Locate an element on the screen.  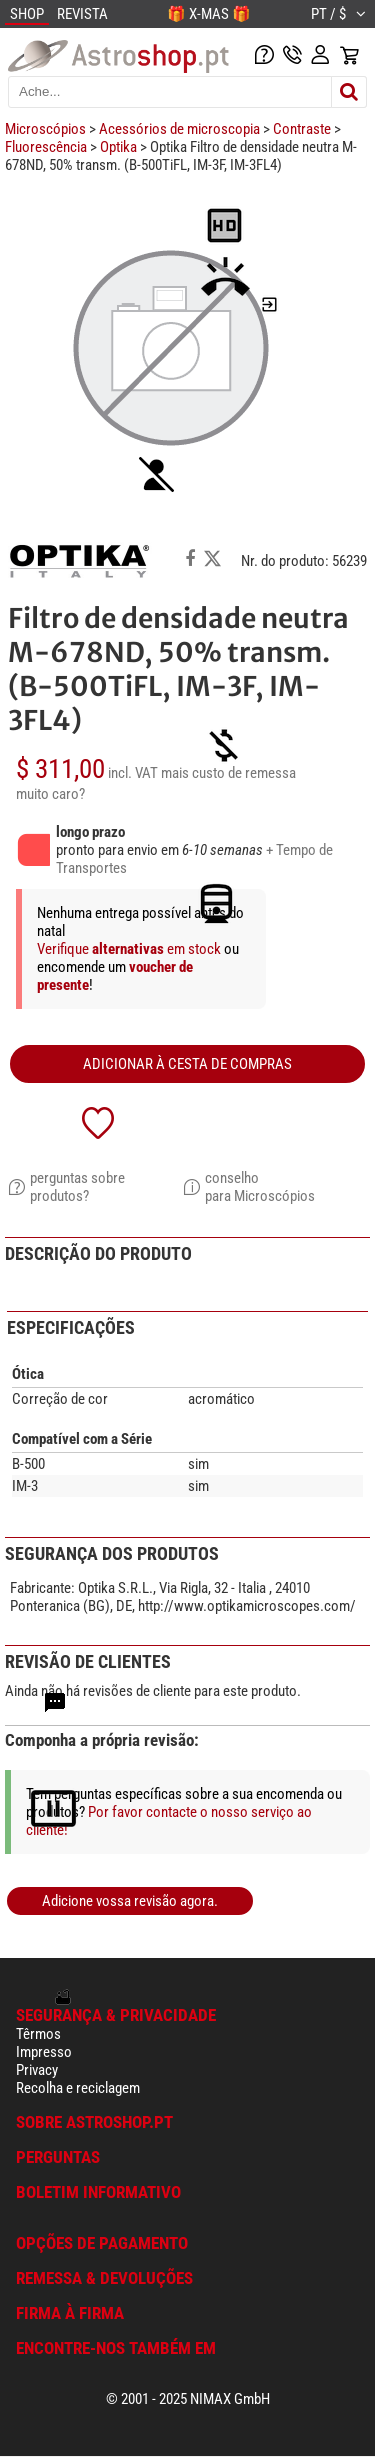
indicates high definition video quality is available is located at coordinates (224, 225).